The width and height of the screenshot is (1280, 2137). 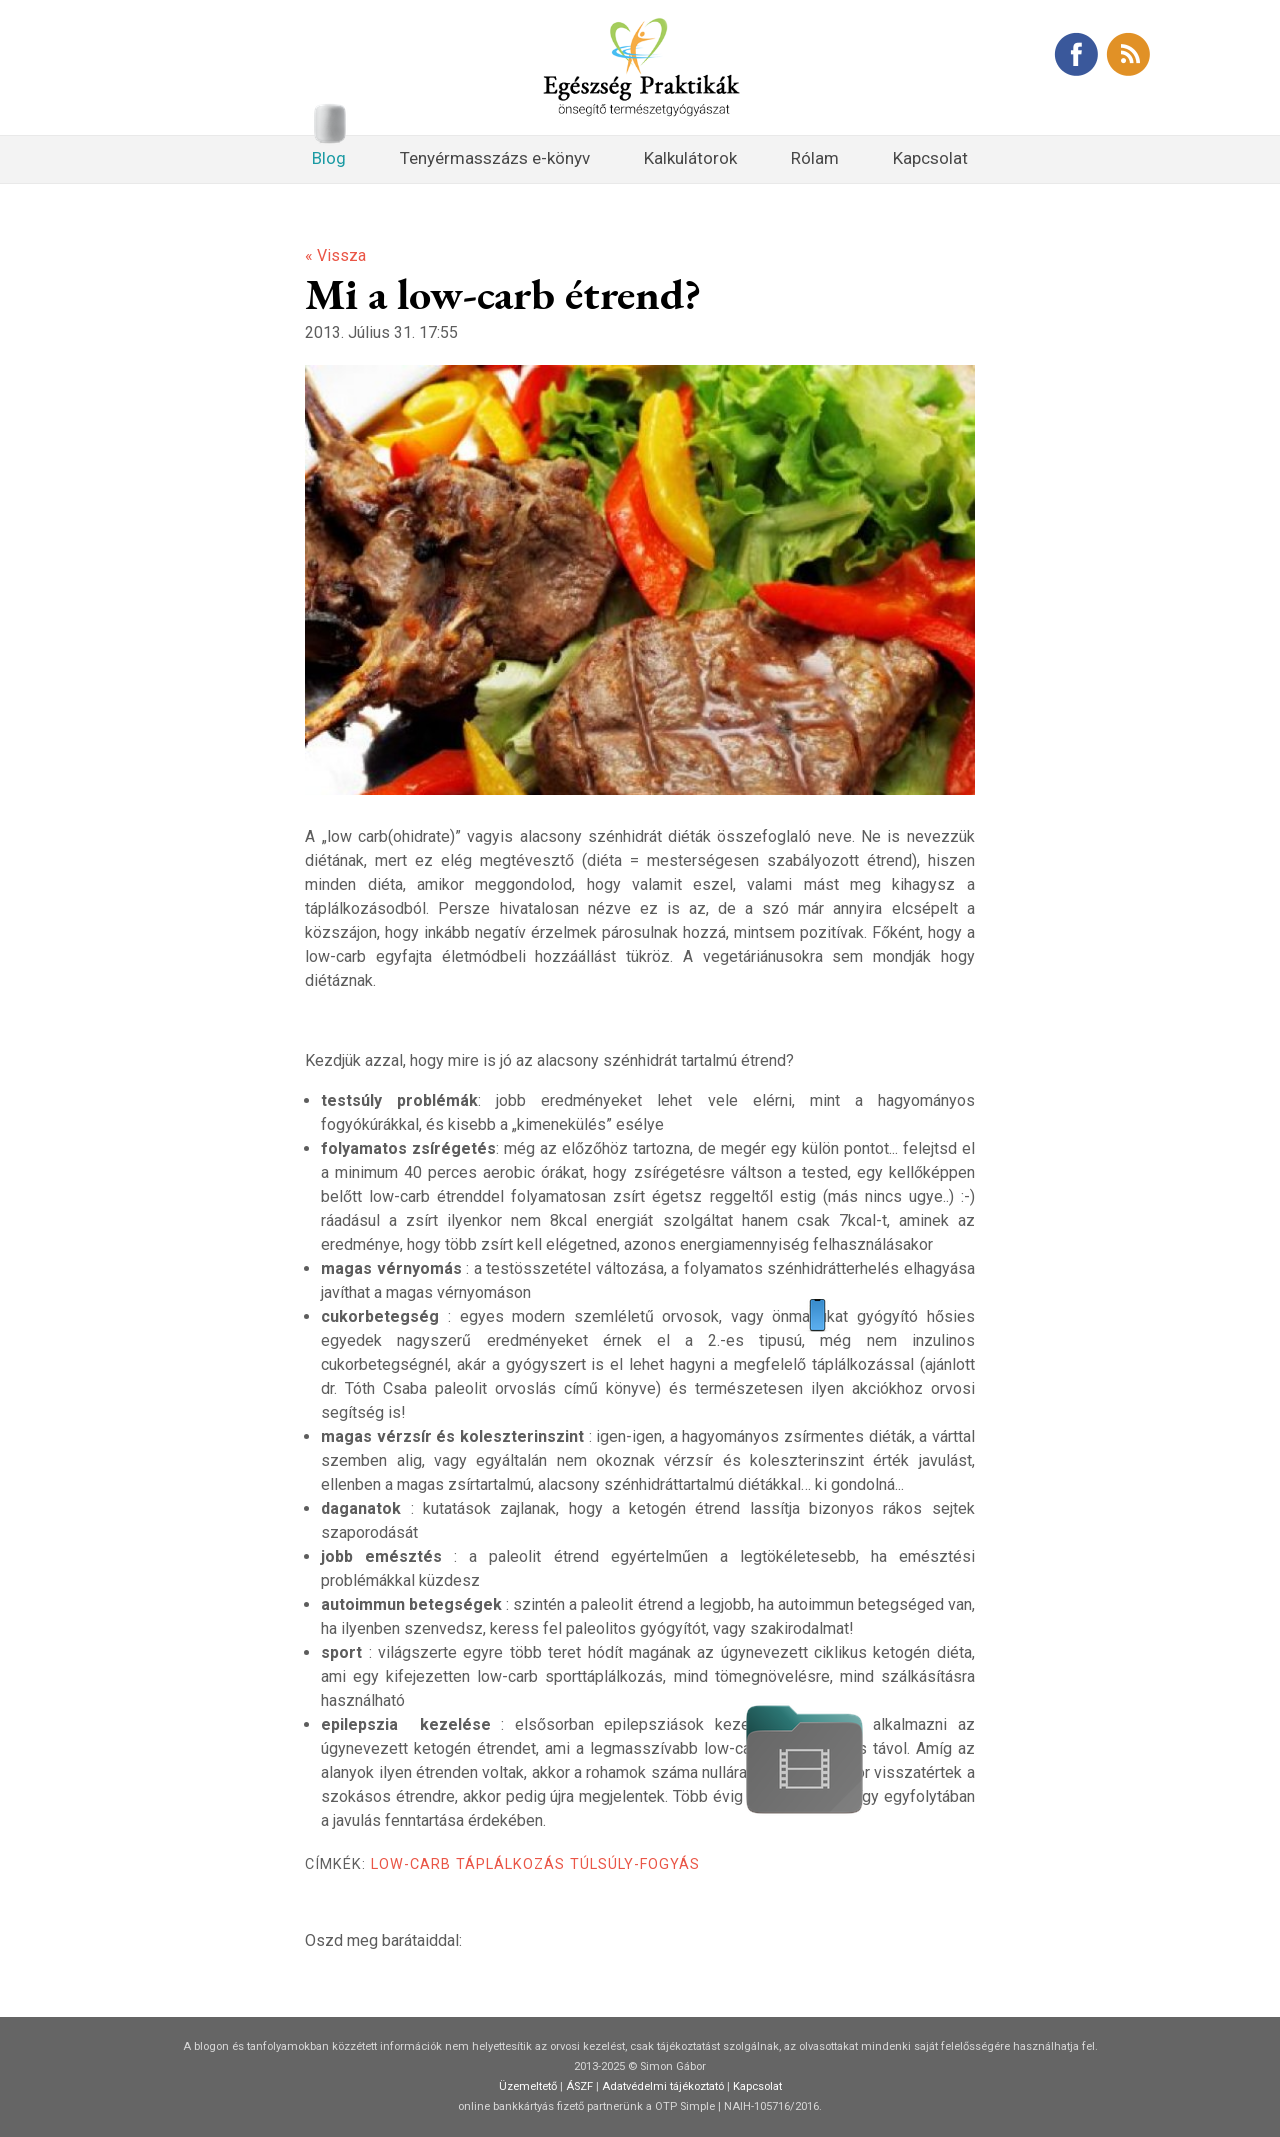 I want to click on iPhone 13 device icon, so click(x=817, y=1315).